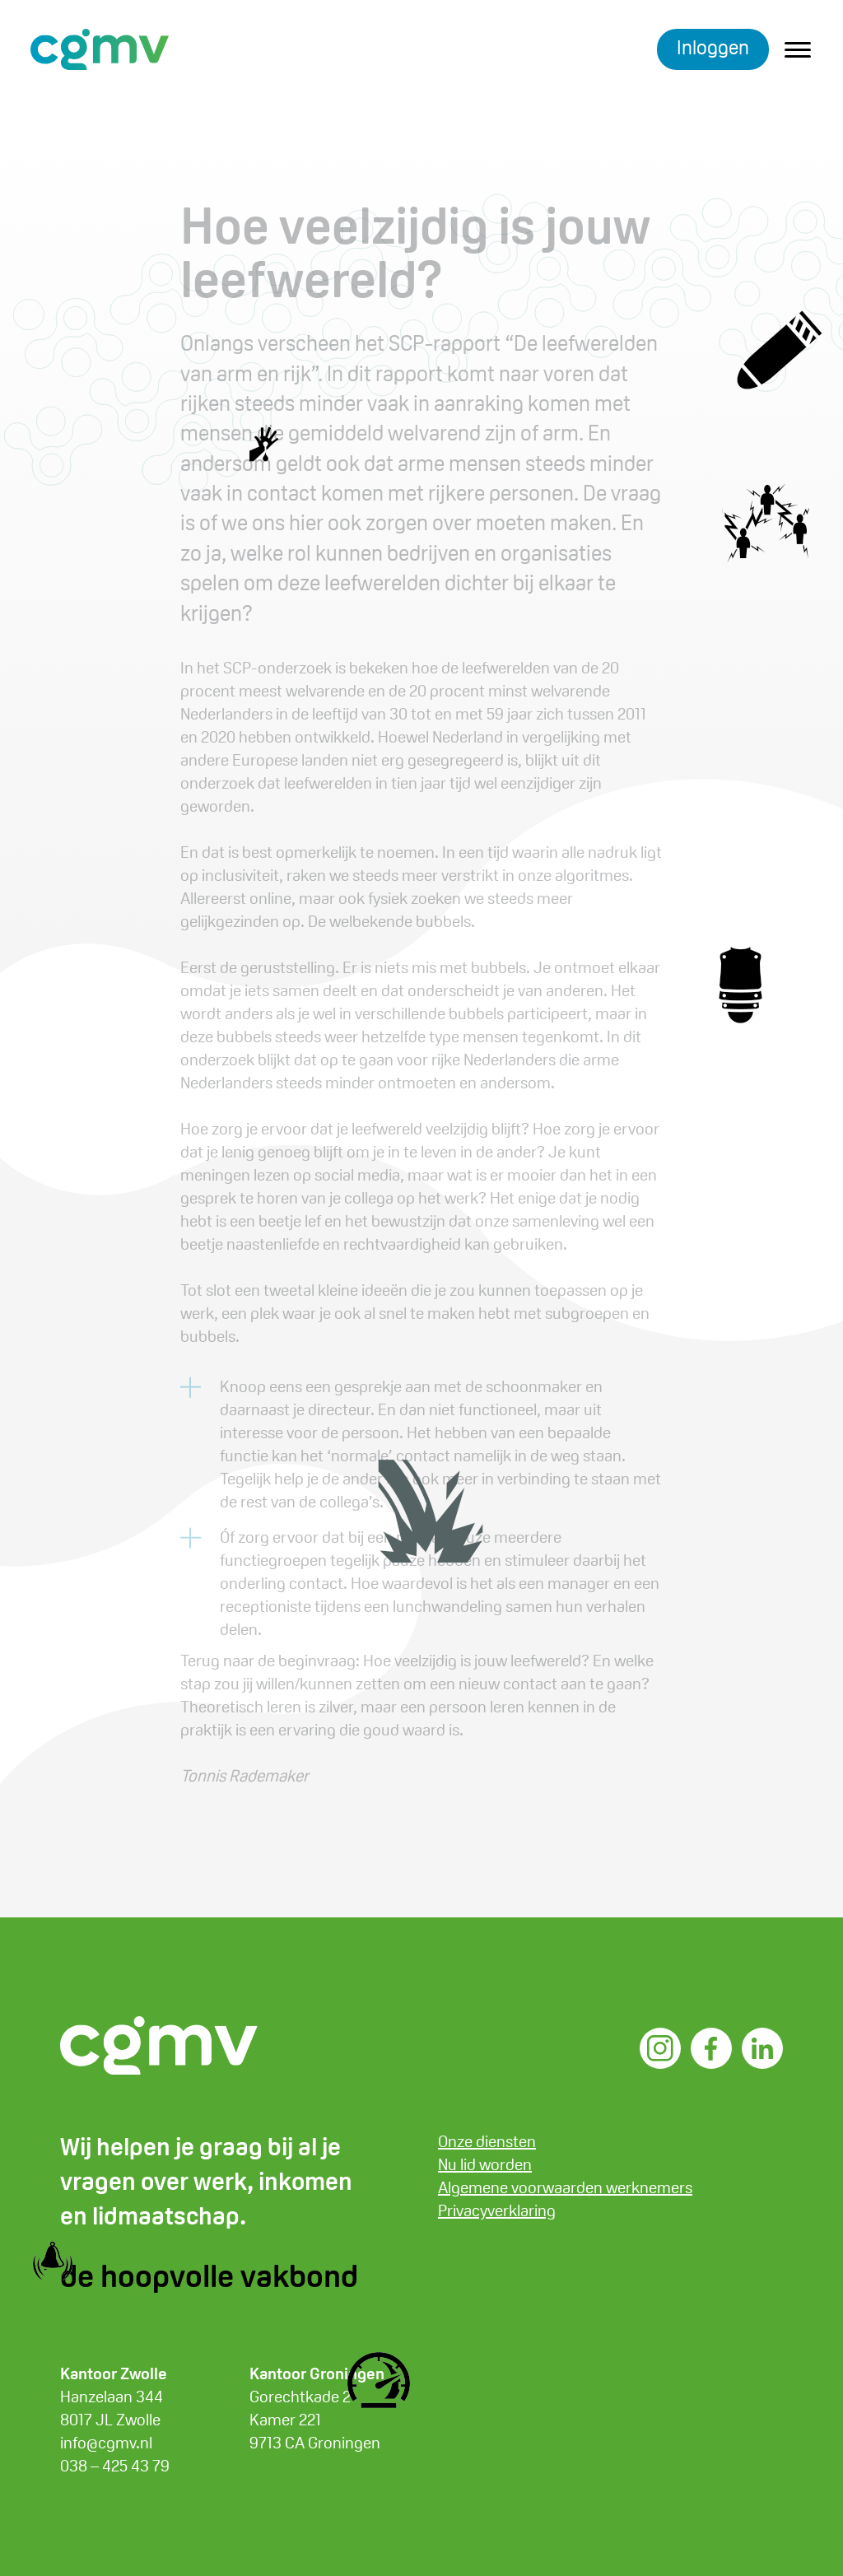  Describe the element at coordinates (53, 2261) in the screenshot. I see `indicates new notifications or alerts` at that location.